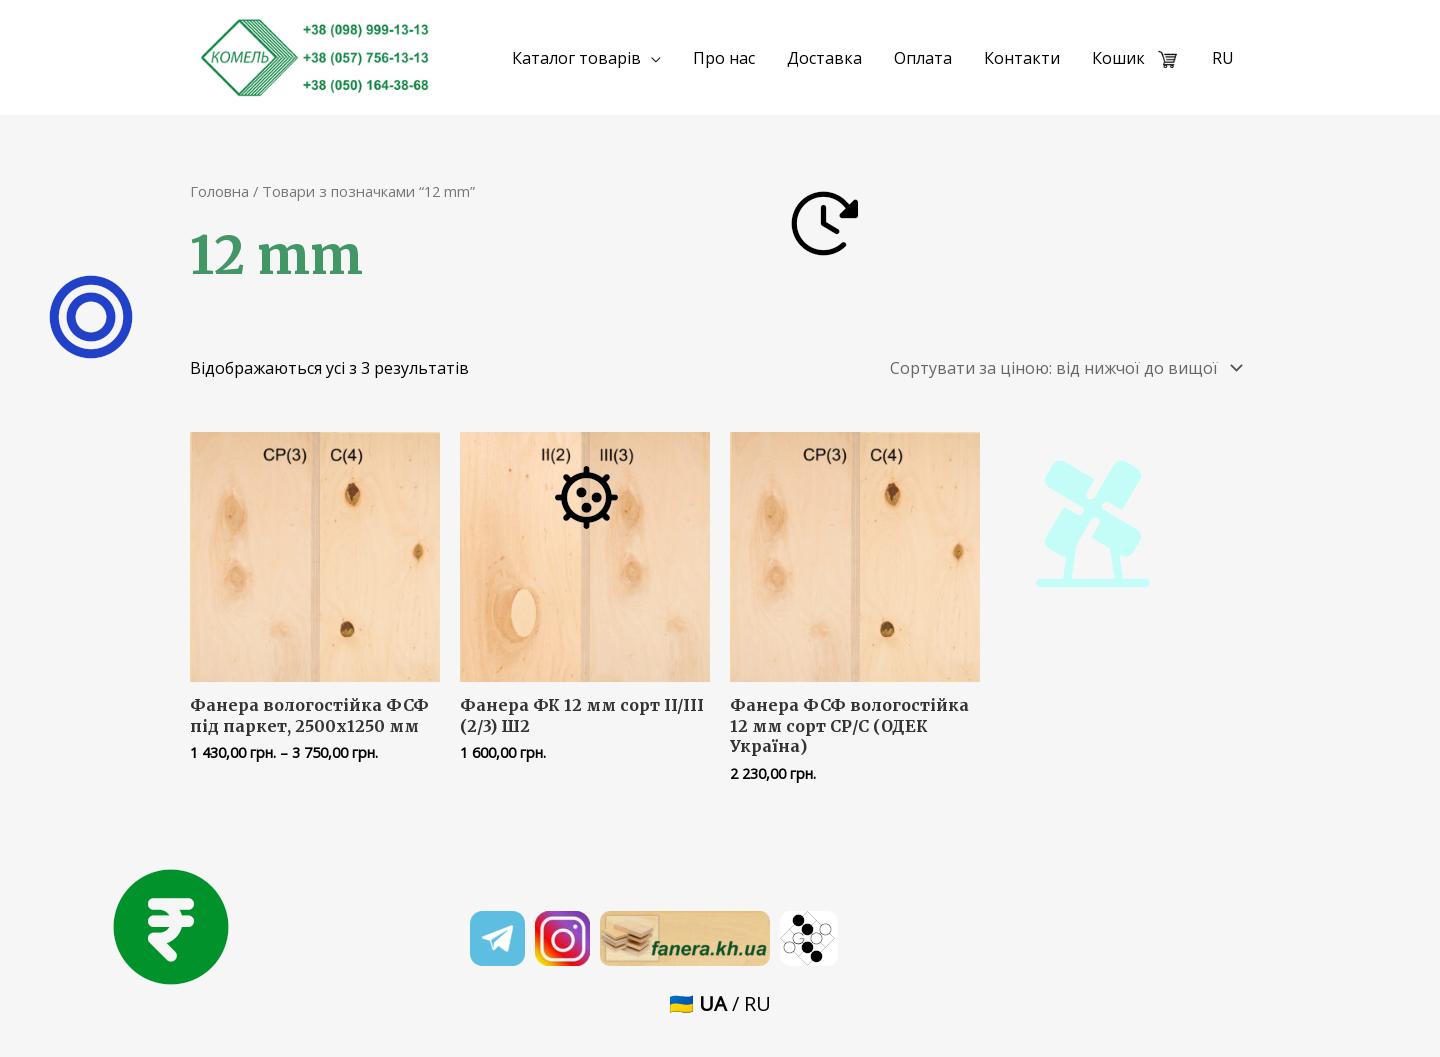  What do you see at coordinates (823, 223) in the screenshot?
I see `restore from history` at bounding box center [823, 223].